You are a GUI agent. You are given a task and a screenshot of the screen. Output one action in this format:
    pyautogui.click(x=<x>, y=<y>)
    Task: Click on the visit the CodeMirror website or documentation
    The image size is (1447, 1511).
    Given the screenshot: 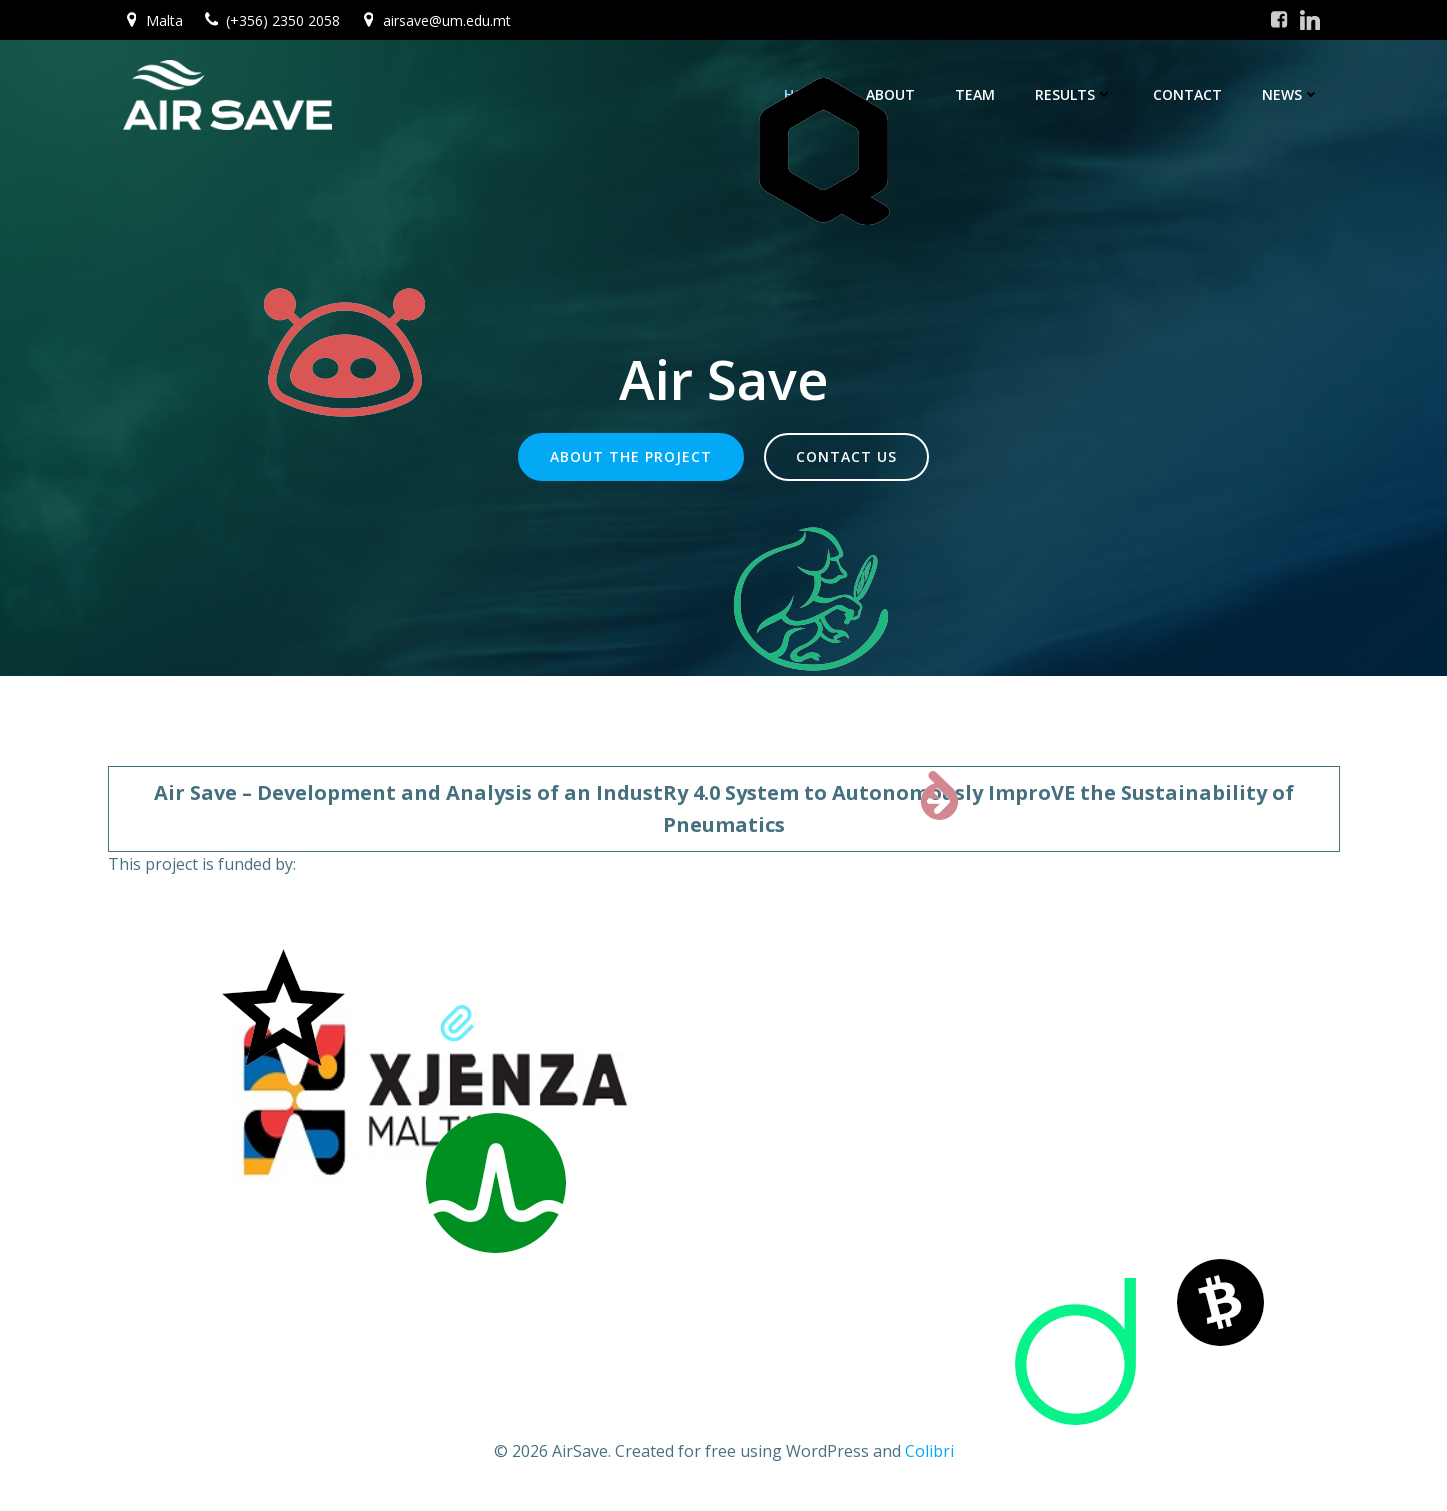 What is the action you would take?
    pyautogui.click(x=811, y=599)
    